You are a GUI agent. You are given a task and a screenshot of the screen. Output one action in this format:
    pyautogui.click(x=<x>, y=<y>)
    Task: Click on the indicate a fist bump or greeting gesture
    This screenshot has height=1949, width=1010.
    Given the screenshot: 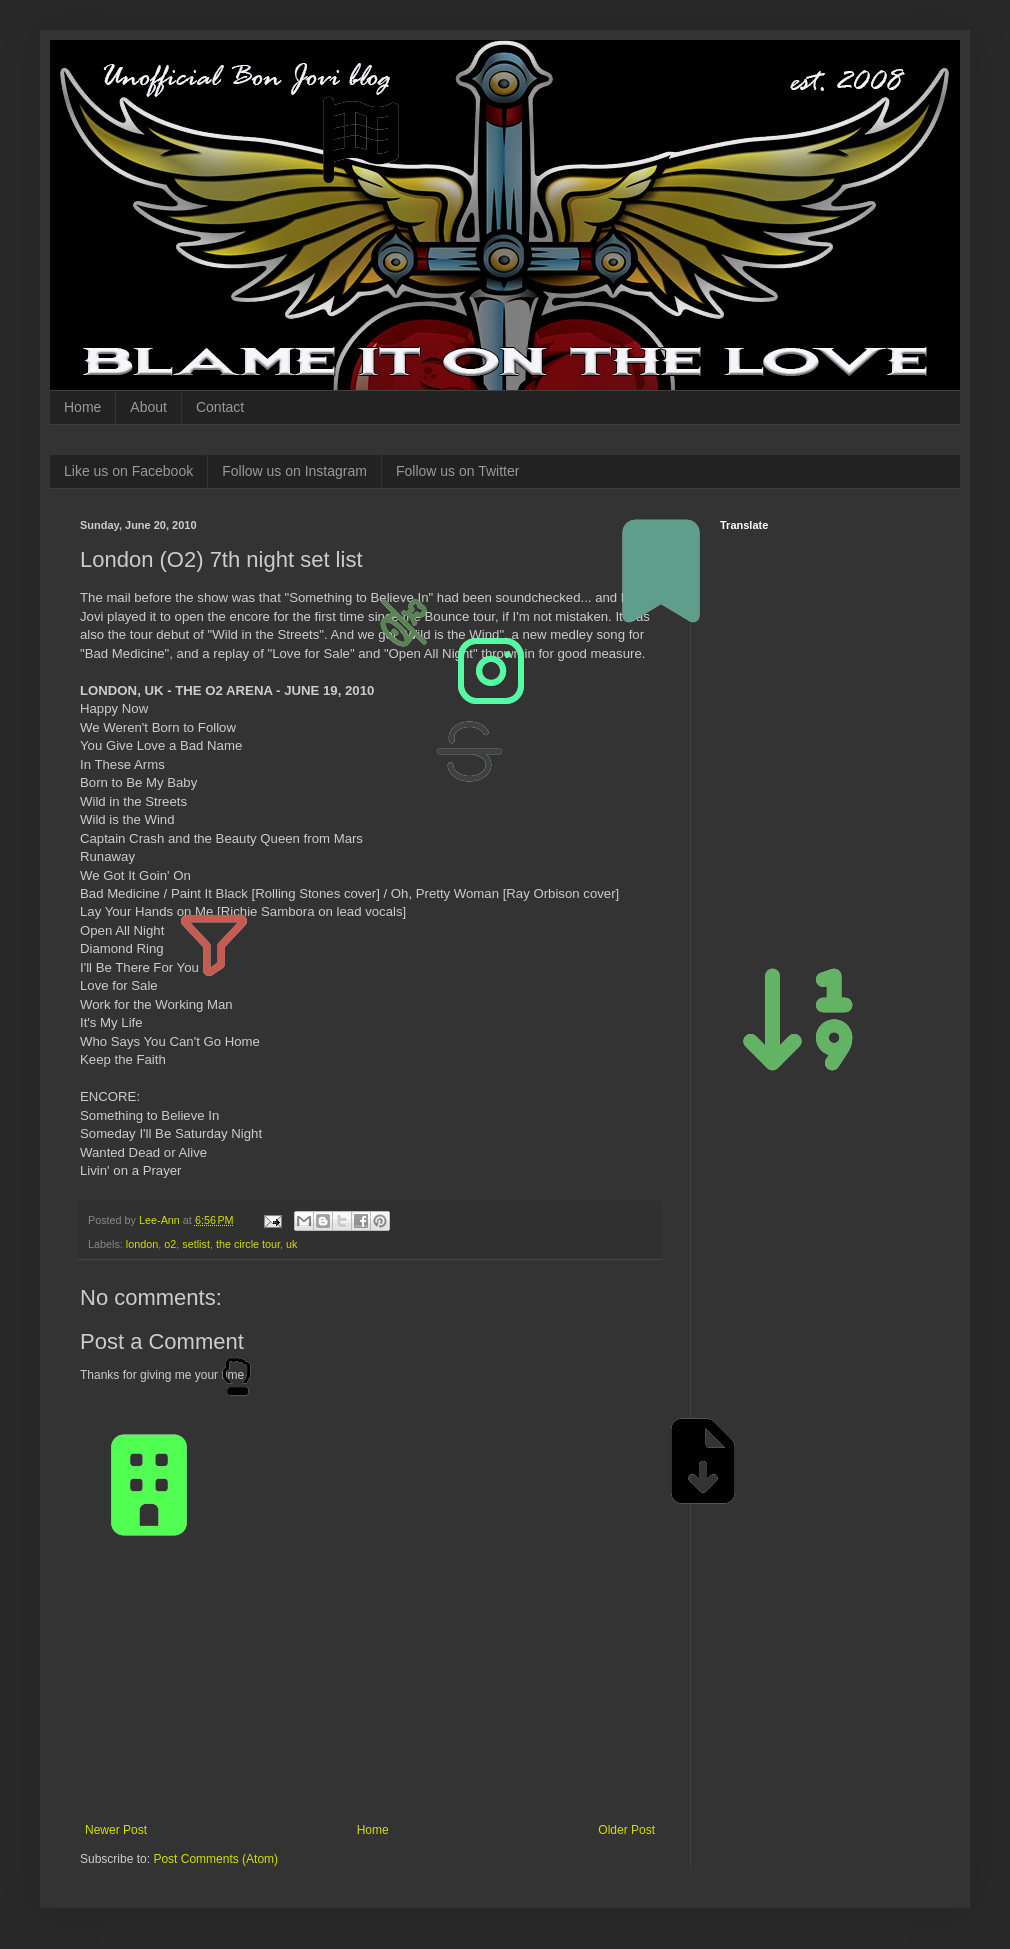 What is the action you would take?
    pyautogui.click(x=236, y=1376)
    